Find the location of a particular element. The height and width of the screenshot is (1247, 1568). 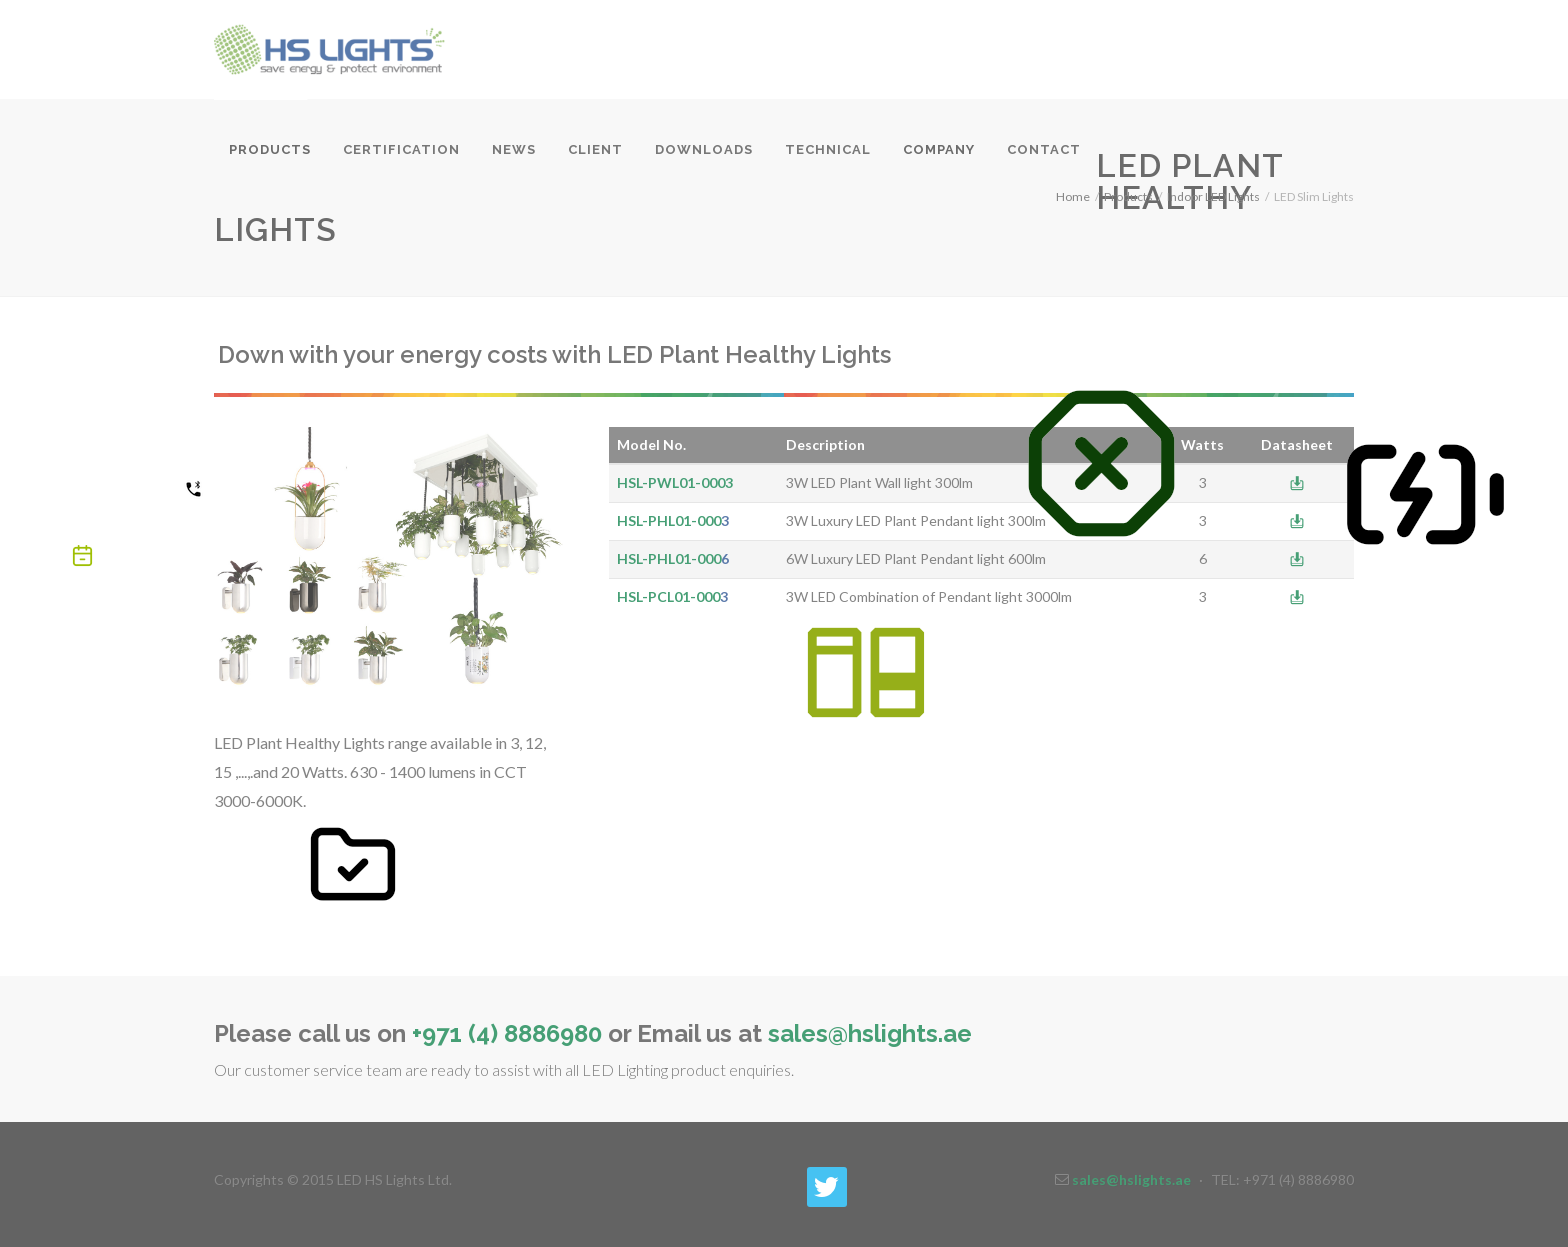

stop or cancel an action is located at coordinates (1101, 463).